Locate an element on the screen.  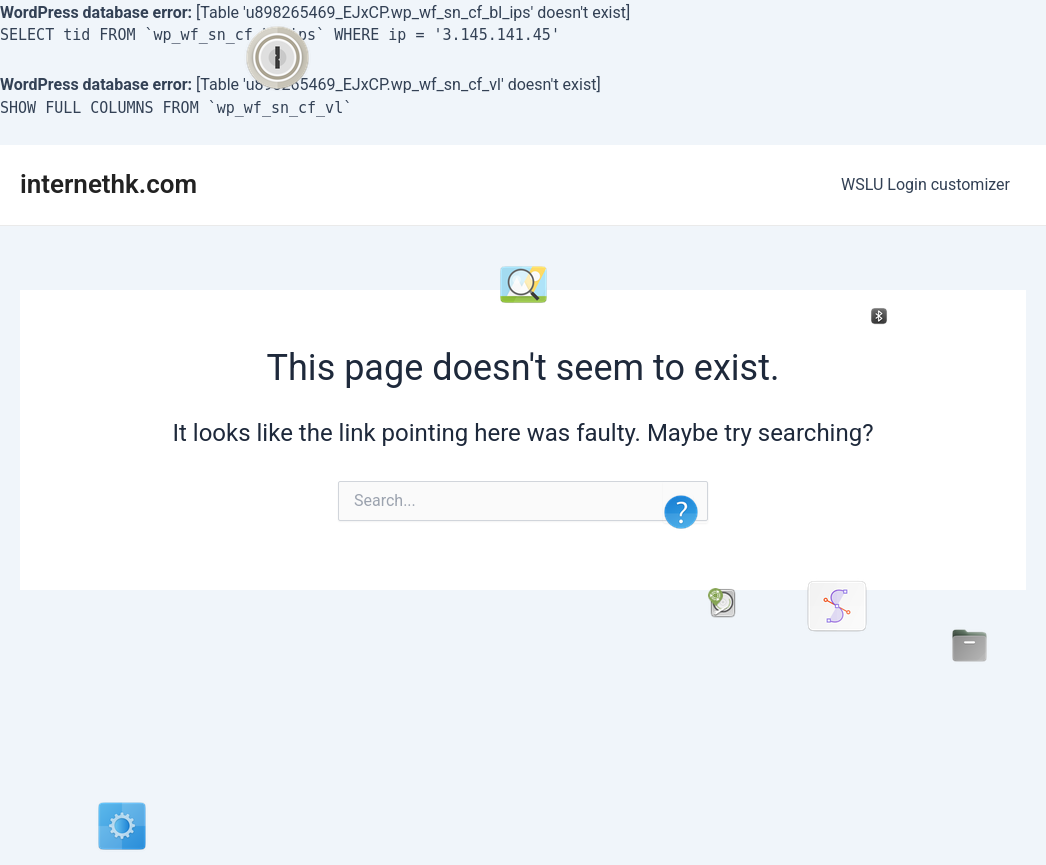
bluetooth is currently disabled or inactive is located at coordinates (879, 316).